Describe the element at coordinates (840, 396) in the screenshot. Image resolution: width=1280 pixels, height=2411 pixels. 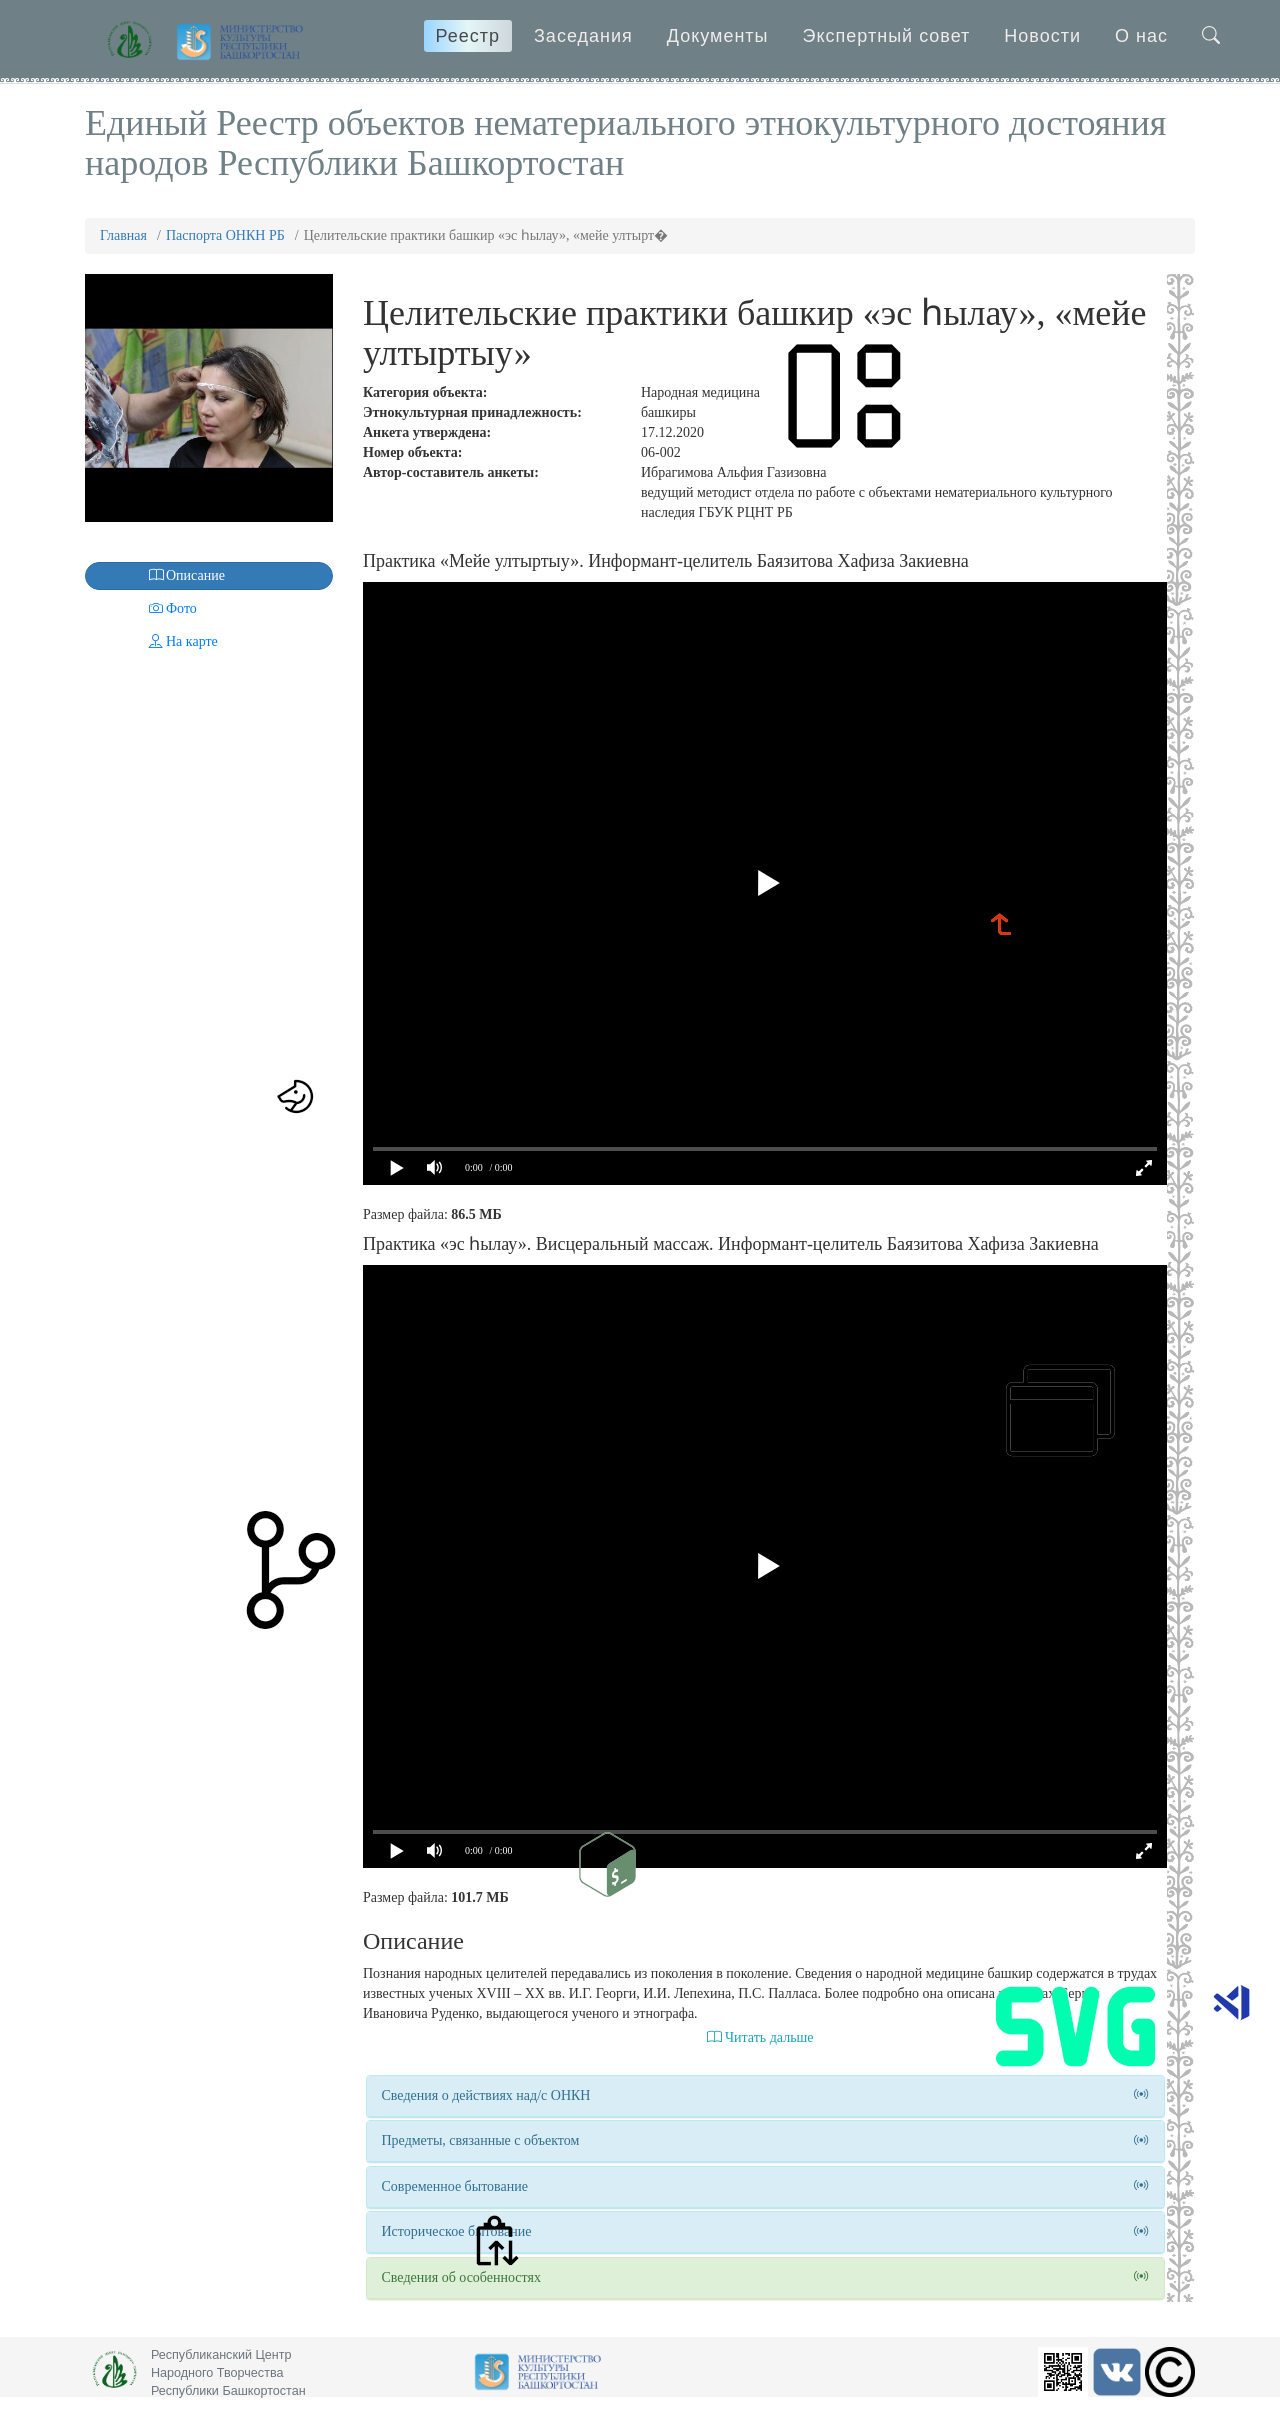
I see `toggle editor layout view` at that location.